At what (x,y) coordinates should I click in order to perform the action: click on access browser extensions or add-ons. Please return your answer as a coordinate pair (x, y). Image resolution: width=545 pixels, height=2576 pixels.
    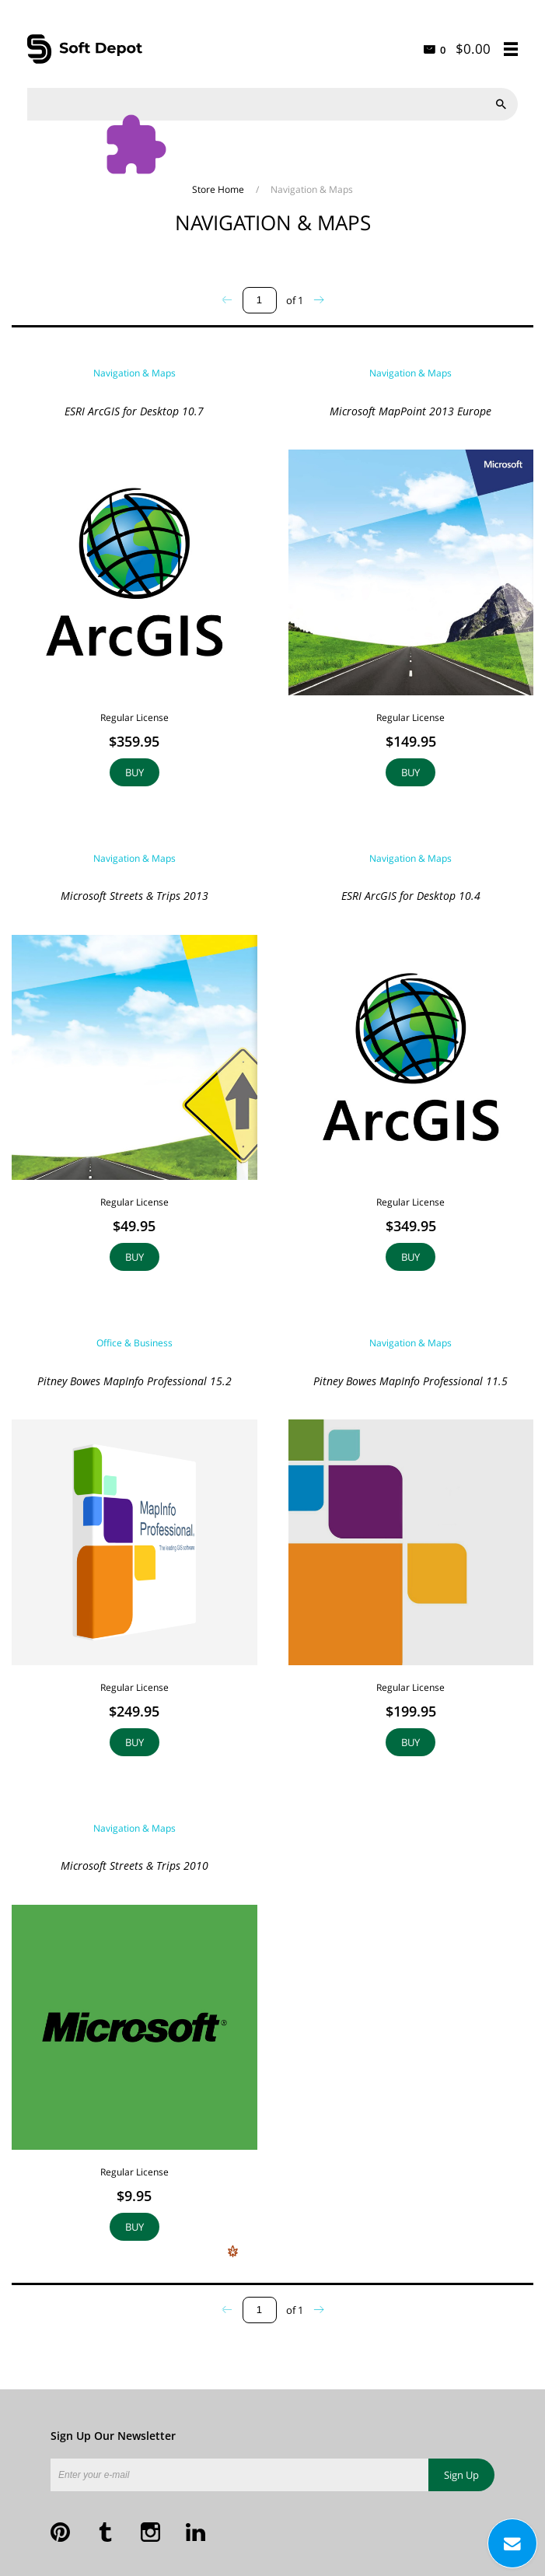
    Looking at the image, I should click on (136, 144).